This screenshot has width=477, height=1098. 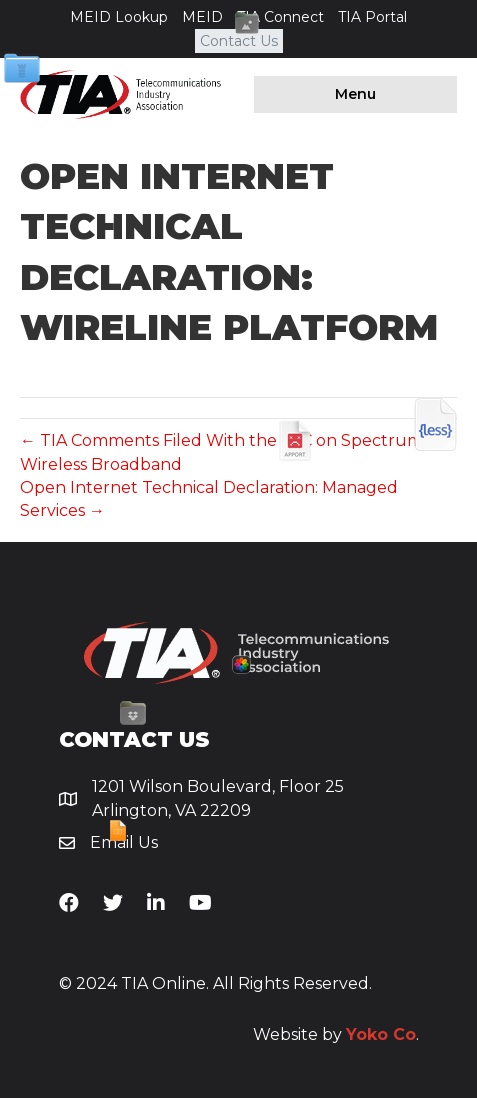 What do you see at coordinates (118, 831) in the screenshot?
I see `a sketchbook or graphics file` at bounding box center [118, 831].